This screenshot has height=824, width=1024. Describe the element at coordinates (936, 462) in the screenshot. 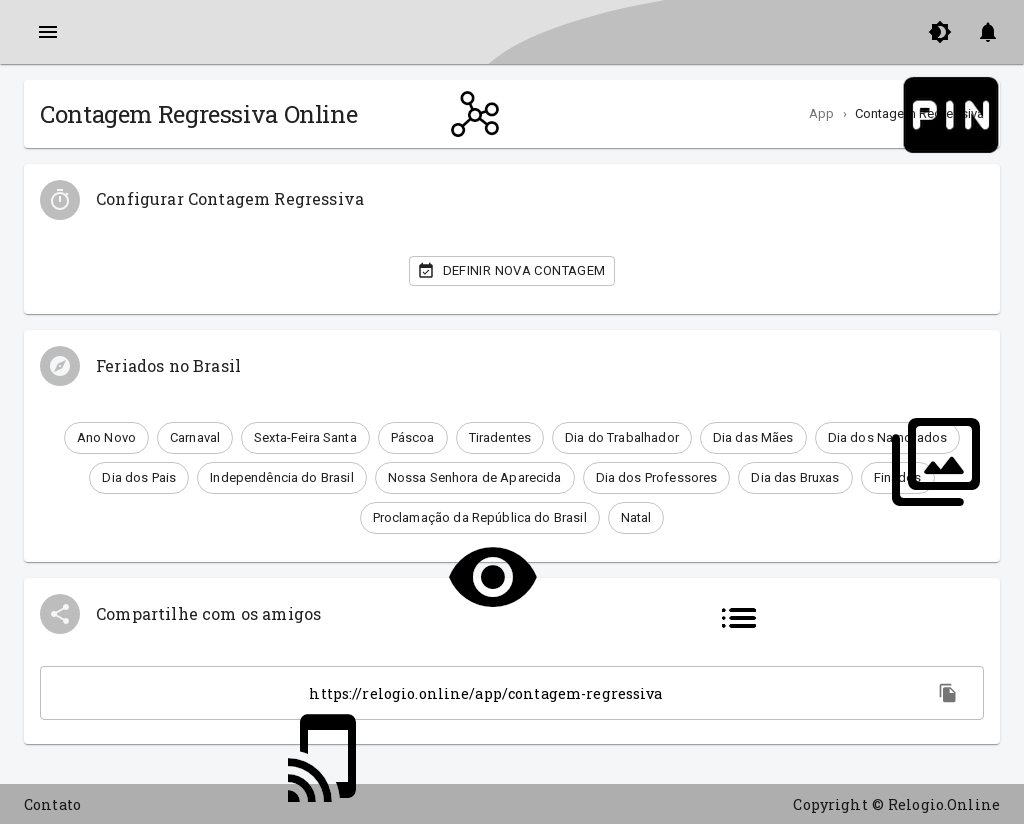

I see `filter or sort images in a gallery` at that location.